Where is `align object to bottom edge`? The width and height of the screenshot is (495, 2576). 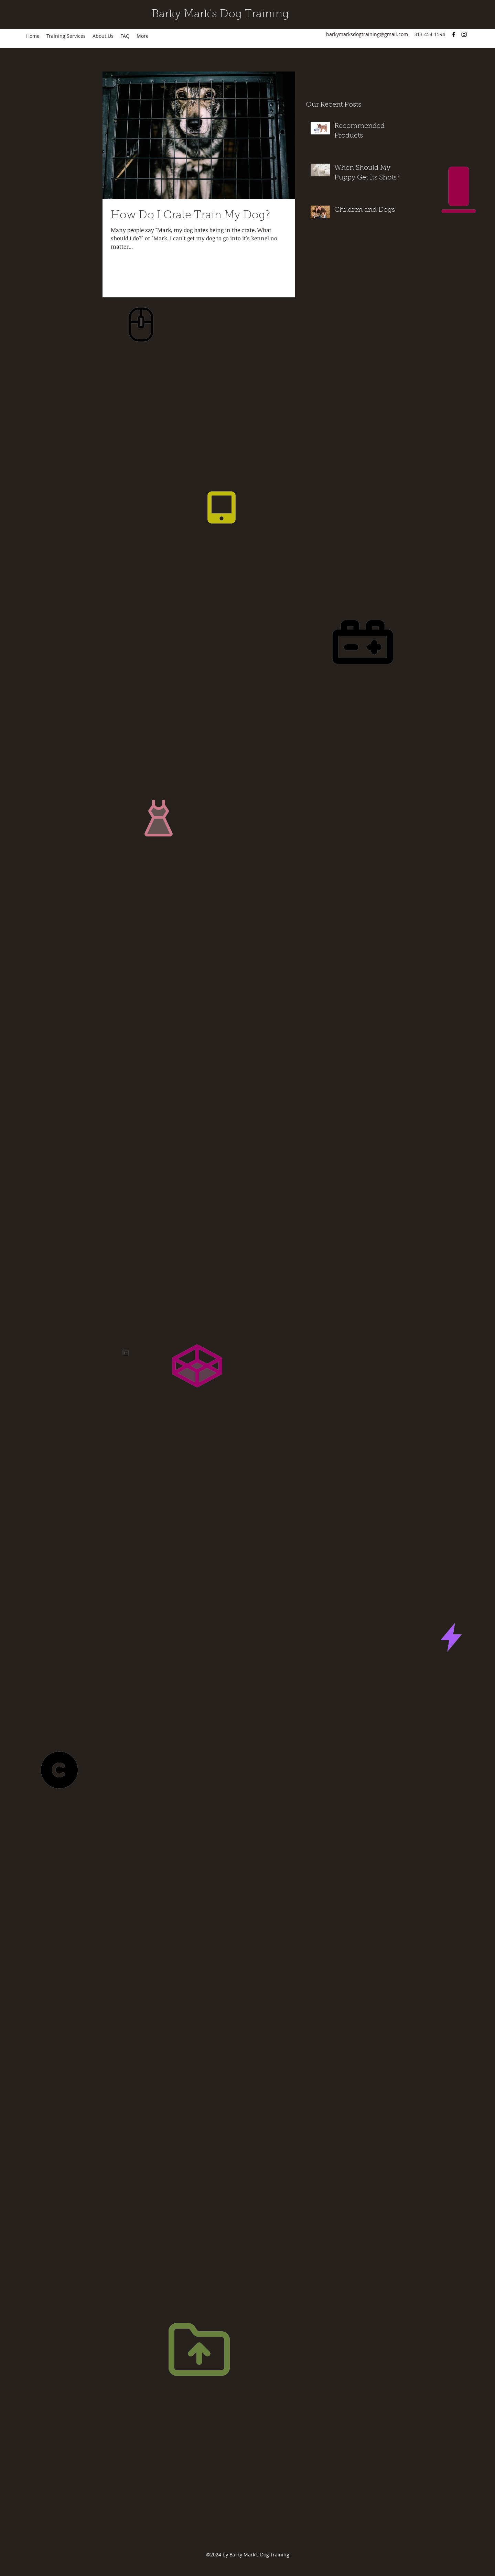 align object to bottom edge is located at coordinates (459, 189).